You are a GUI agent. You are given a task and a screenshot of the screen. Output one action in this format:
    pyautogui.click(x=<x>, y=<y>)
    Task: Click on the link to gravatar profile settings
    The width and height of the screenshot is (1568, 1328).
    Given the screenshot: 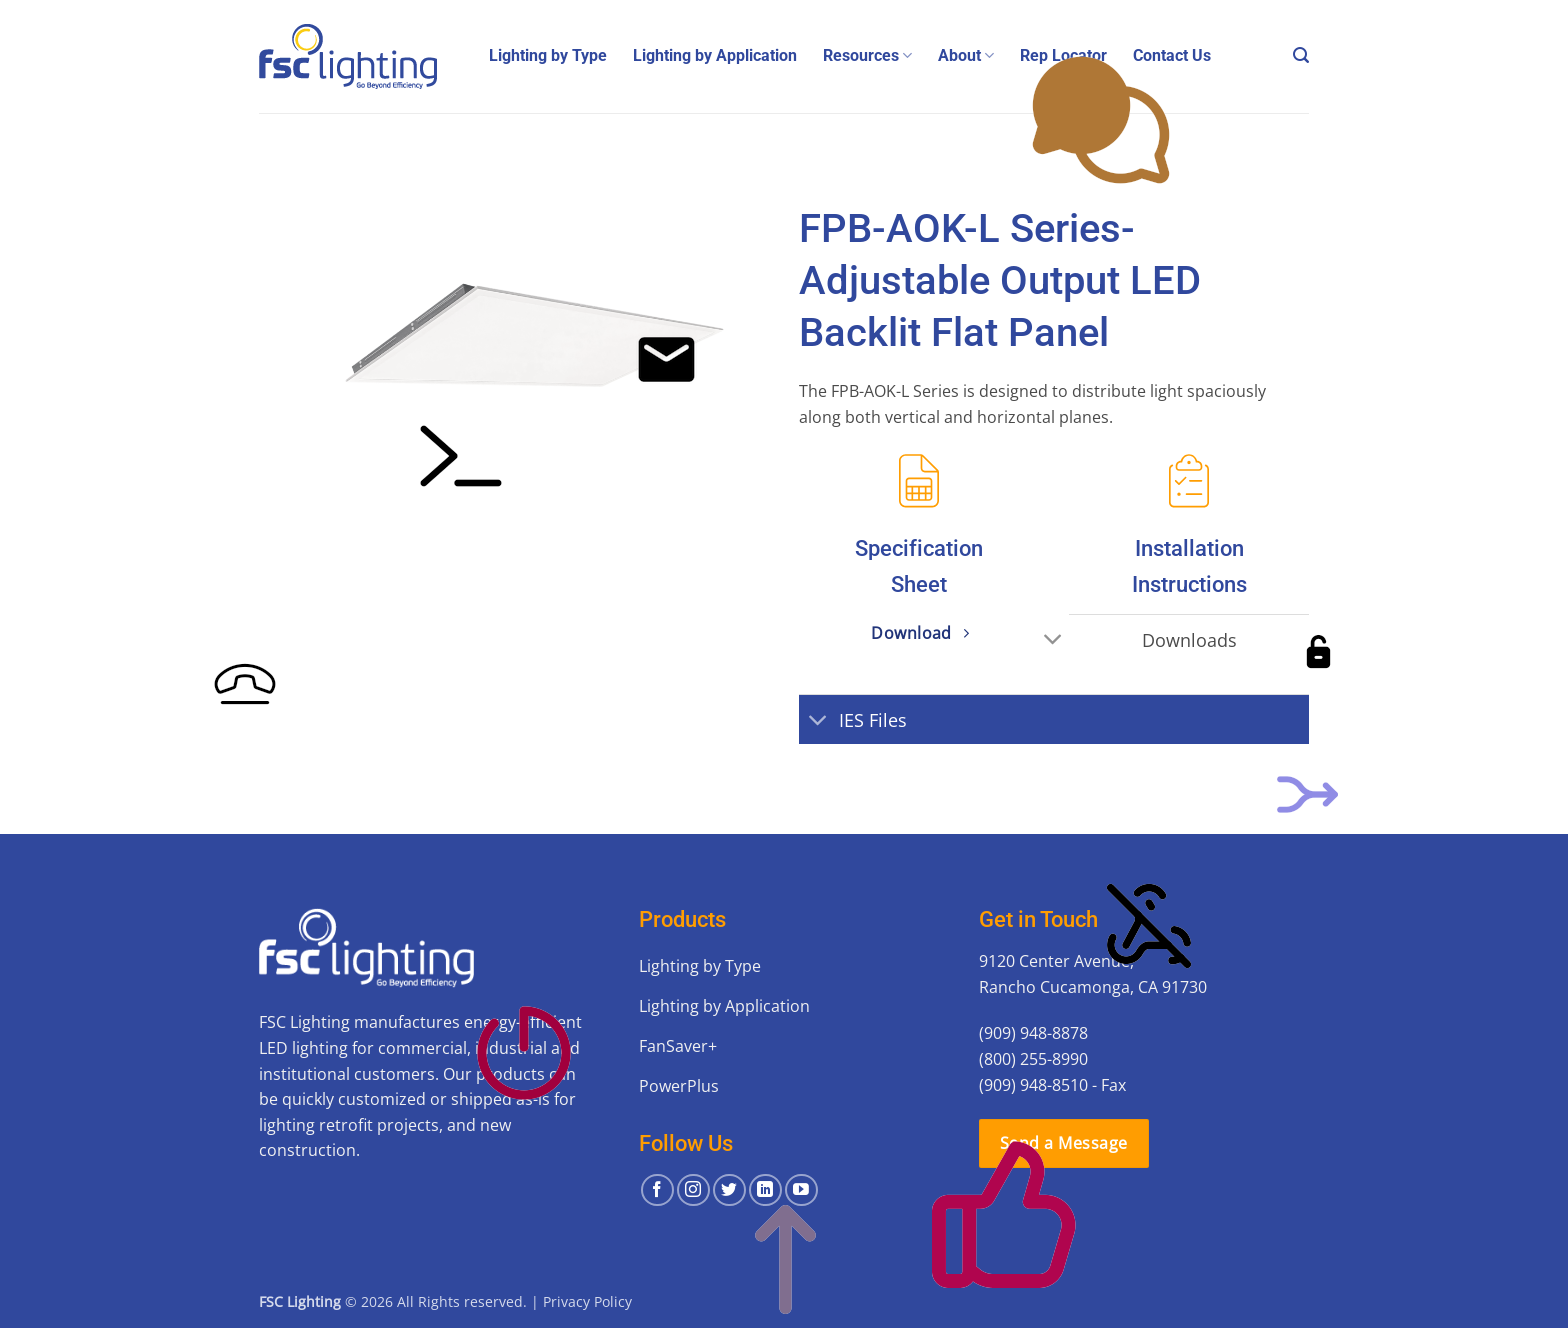 What is the action you would take?
    pyautogui.click(x=524, y=1053)
    